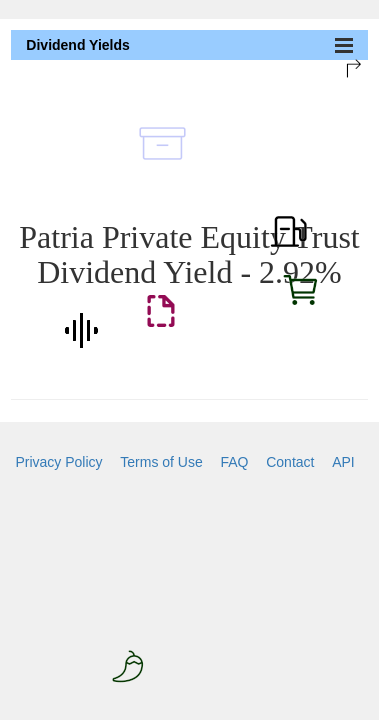  I want to click on access audio equalizer settings, so click(81, 330).